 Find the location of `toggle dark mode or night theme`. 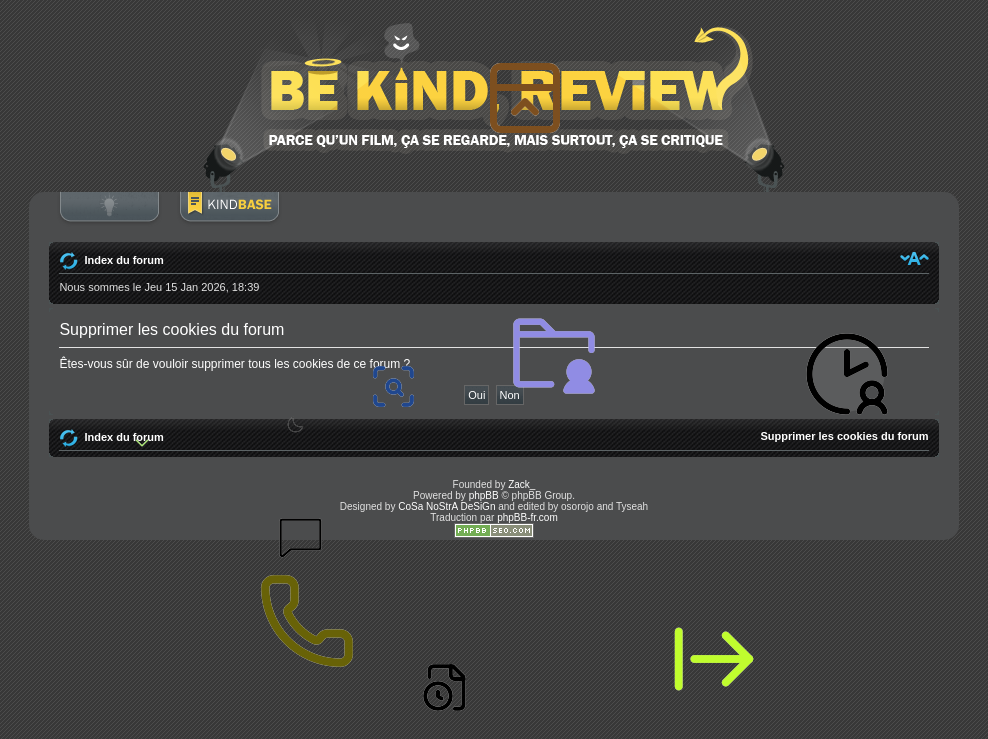

toggle dark mode or night theme is located at coordinates (295, 425).